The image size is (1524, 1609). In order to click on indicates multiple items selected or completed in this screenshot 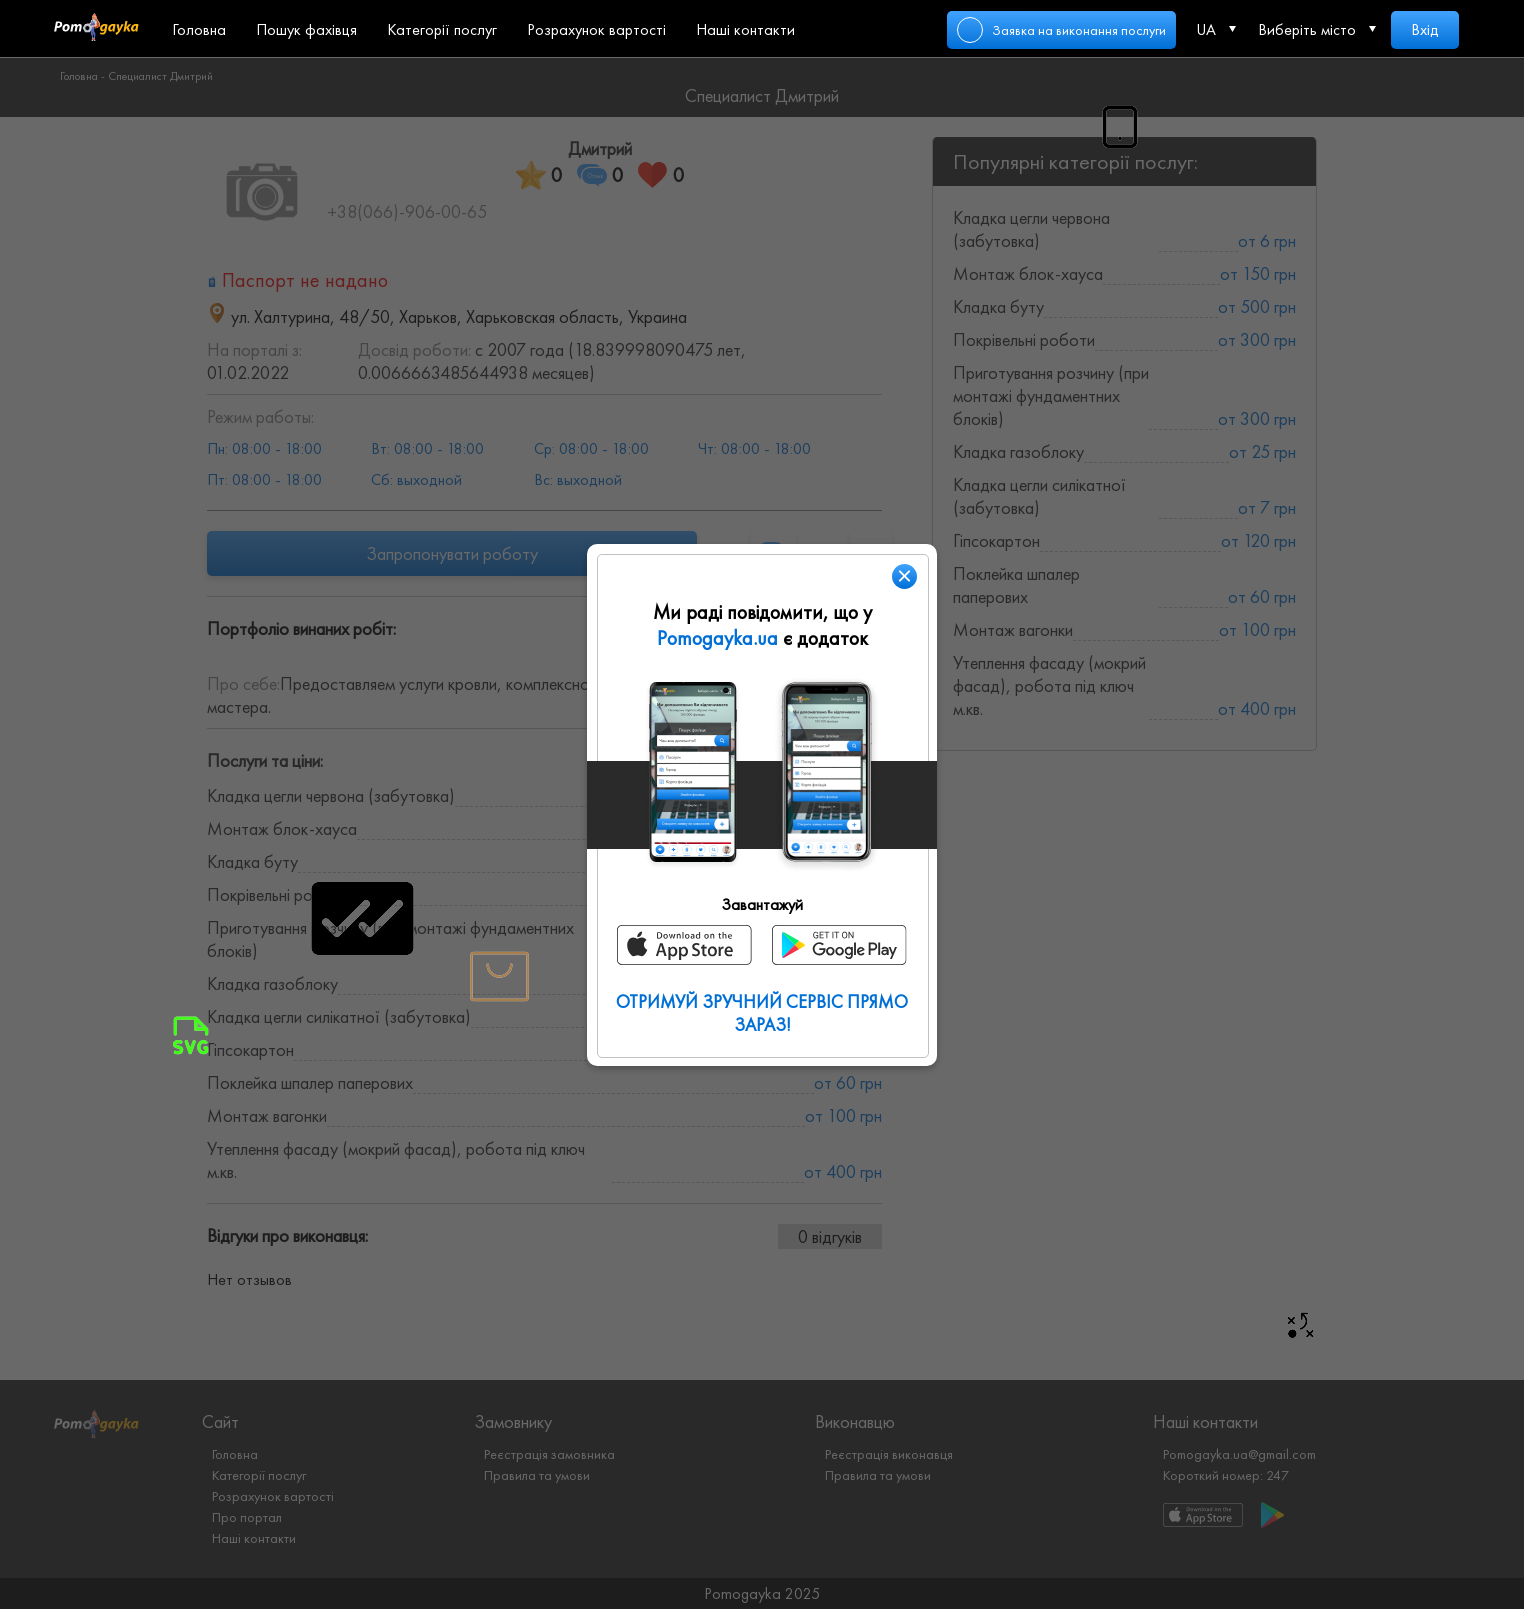, I will do `click(362, 918)`.